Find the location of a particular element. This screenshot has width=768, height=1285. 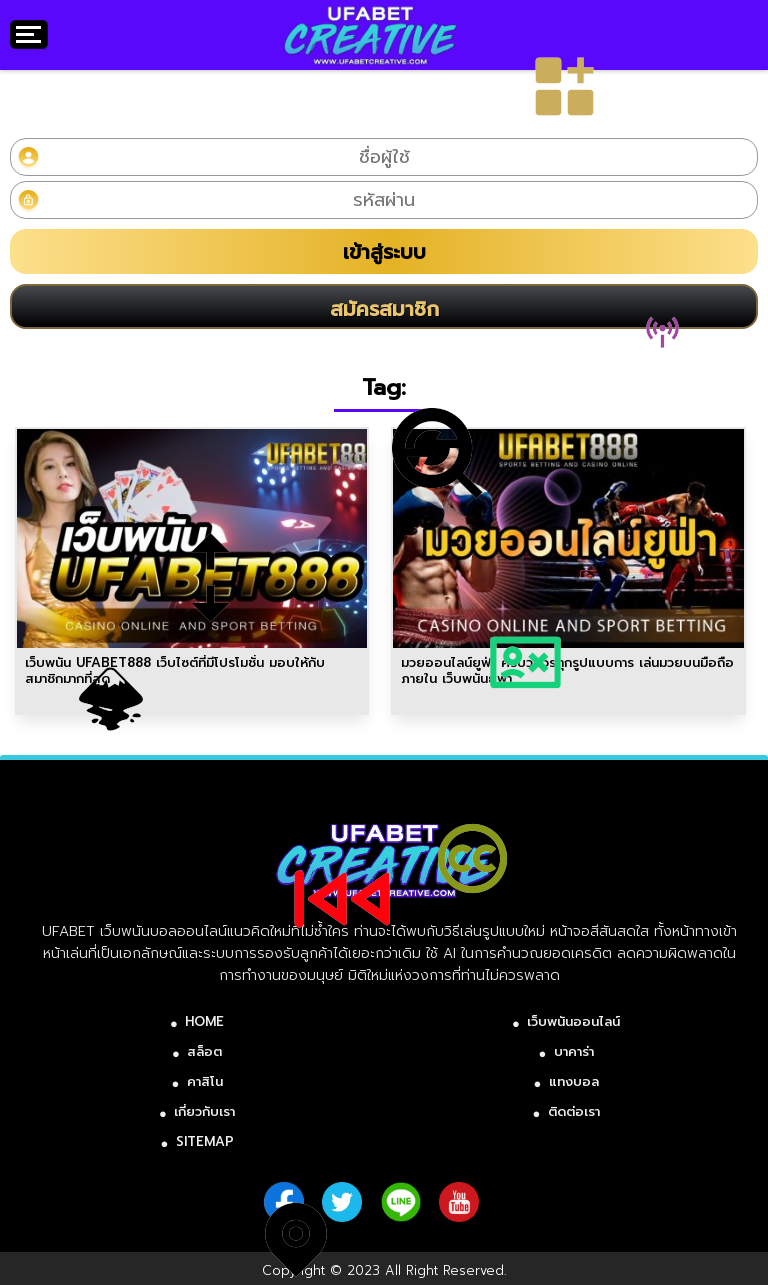

view location on map is located at coordinates (296, 1237).